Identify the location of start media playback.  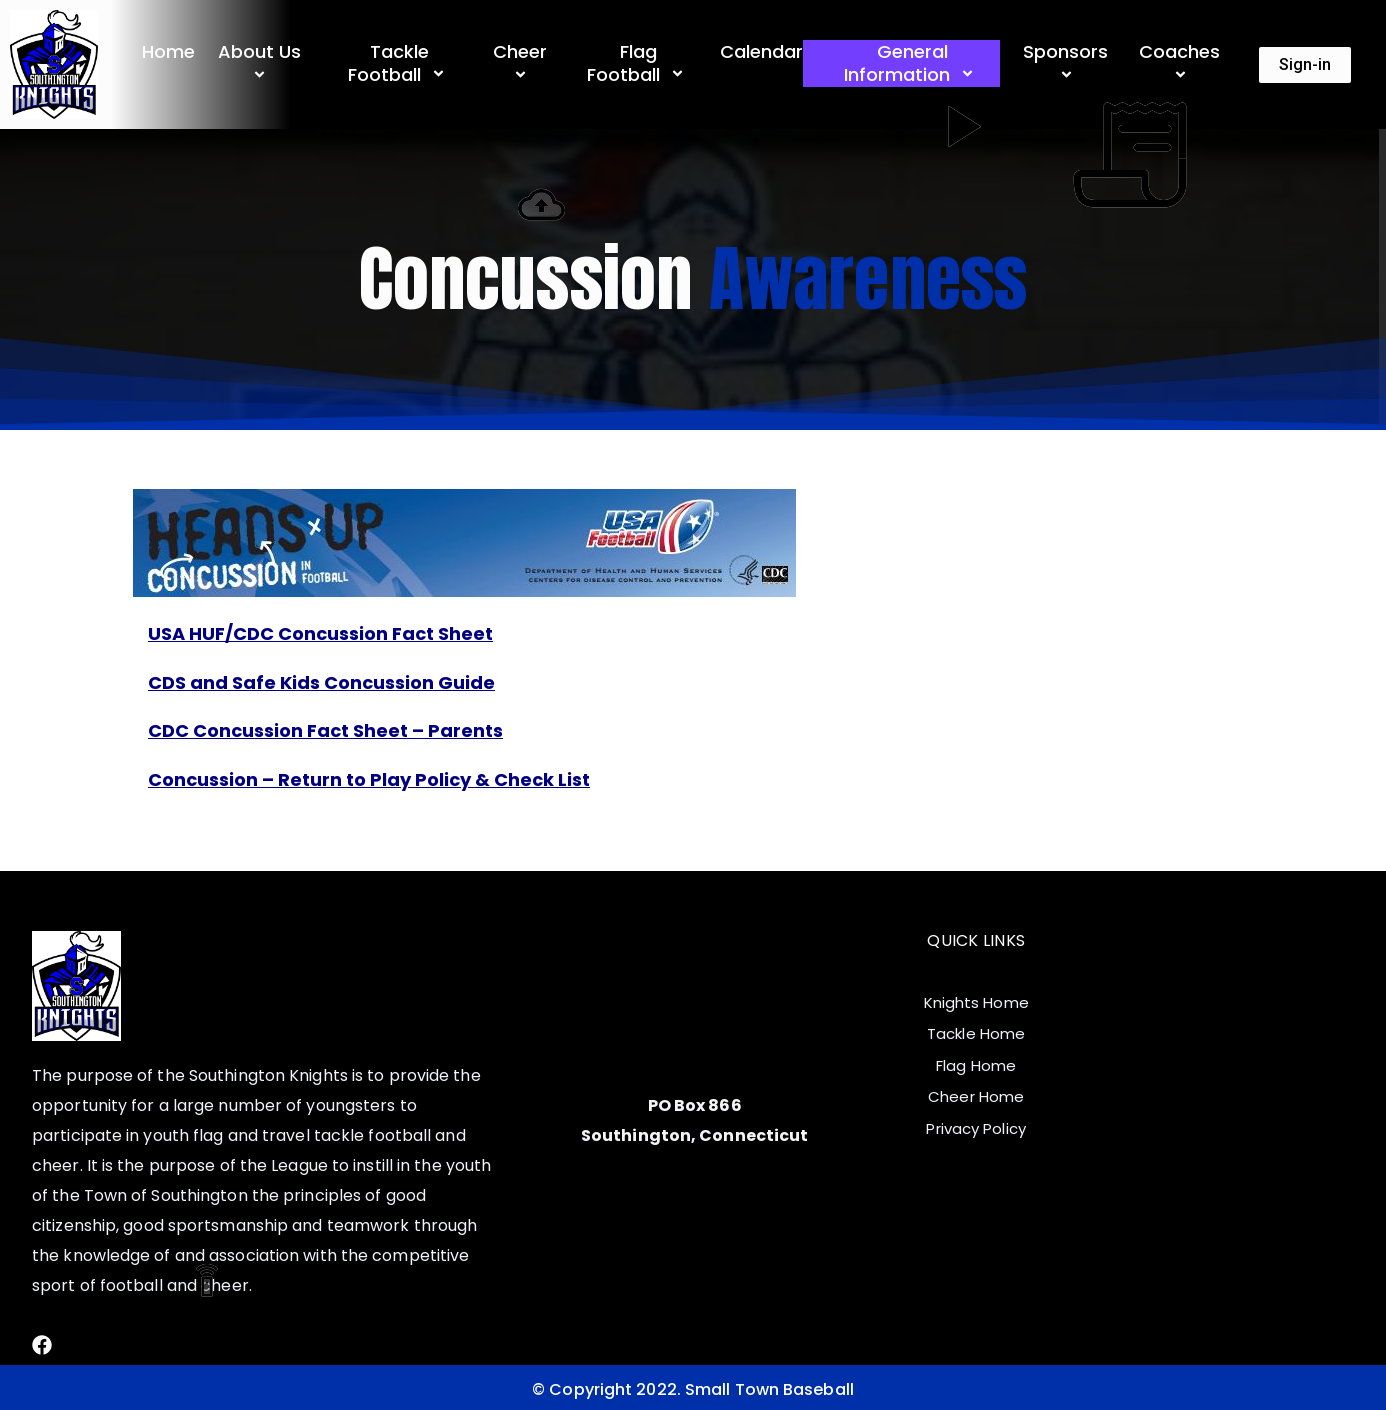
(960, 126).